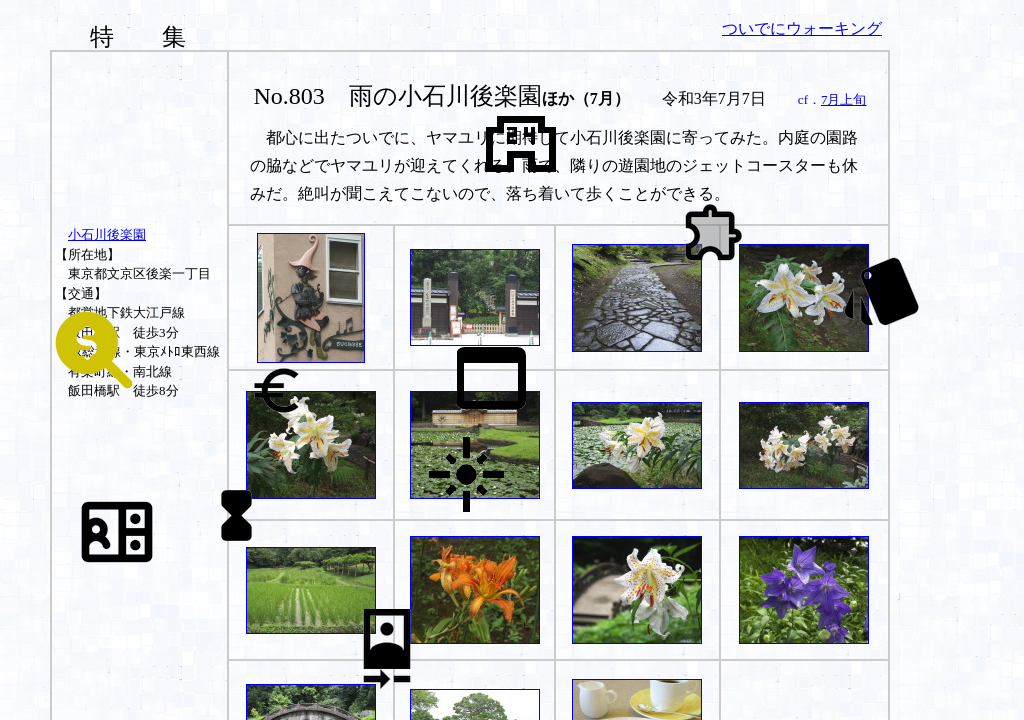  What do you see at coordinates (491, 378) in the screenshot?
I see `open a web browser or webpage` at bounding box center [491, 378].